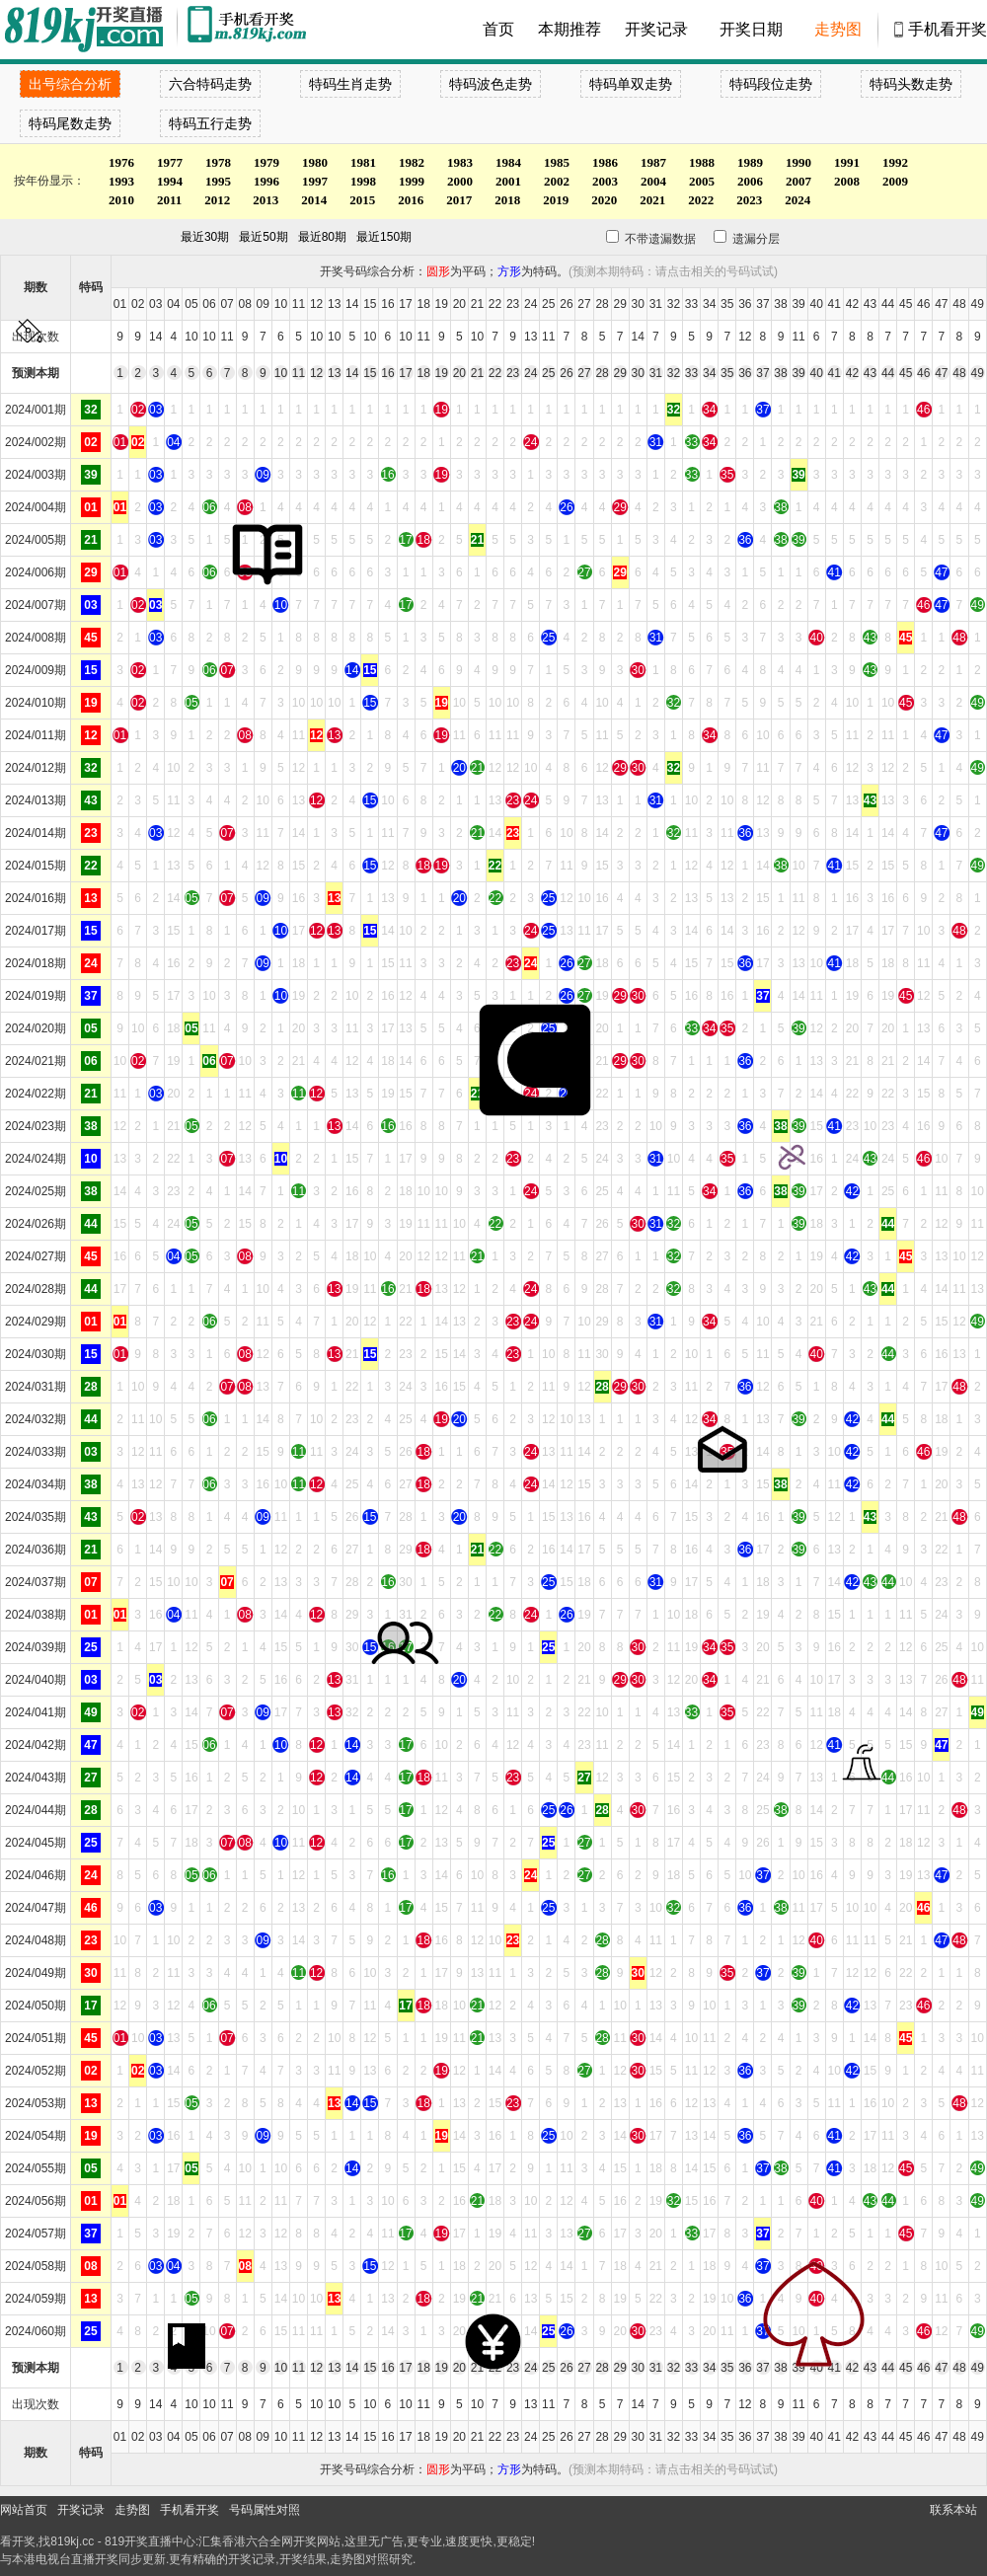 The image size is (987, 2576). What do you see at coordinates (493, 2341) in the screenshot?
I see `view or select Japanese yen currency` at bounding box center [493, 2341].